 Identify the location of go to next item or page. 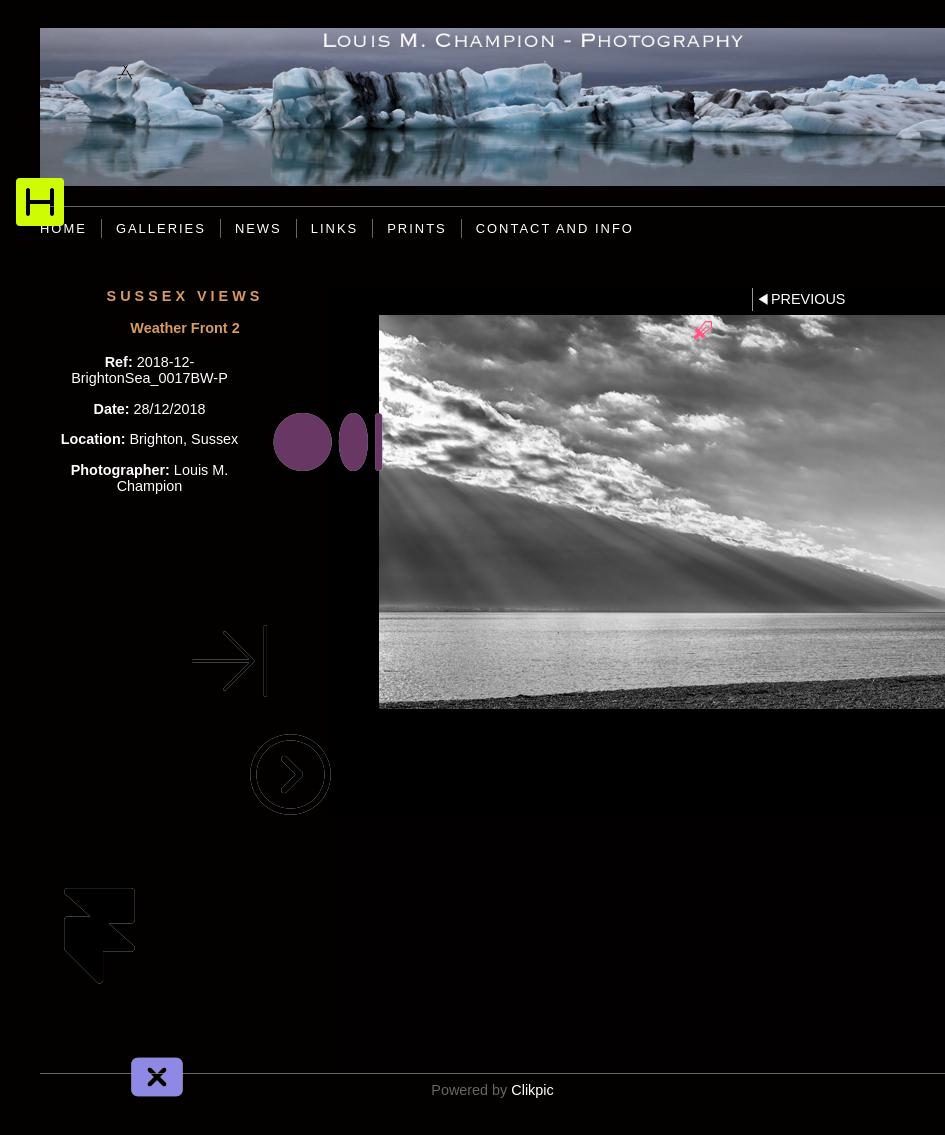
(290, 774).